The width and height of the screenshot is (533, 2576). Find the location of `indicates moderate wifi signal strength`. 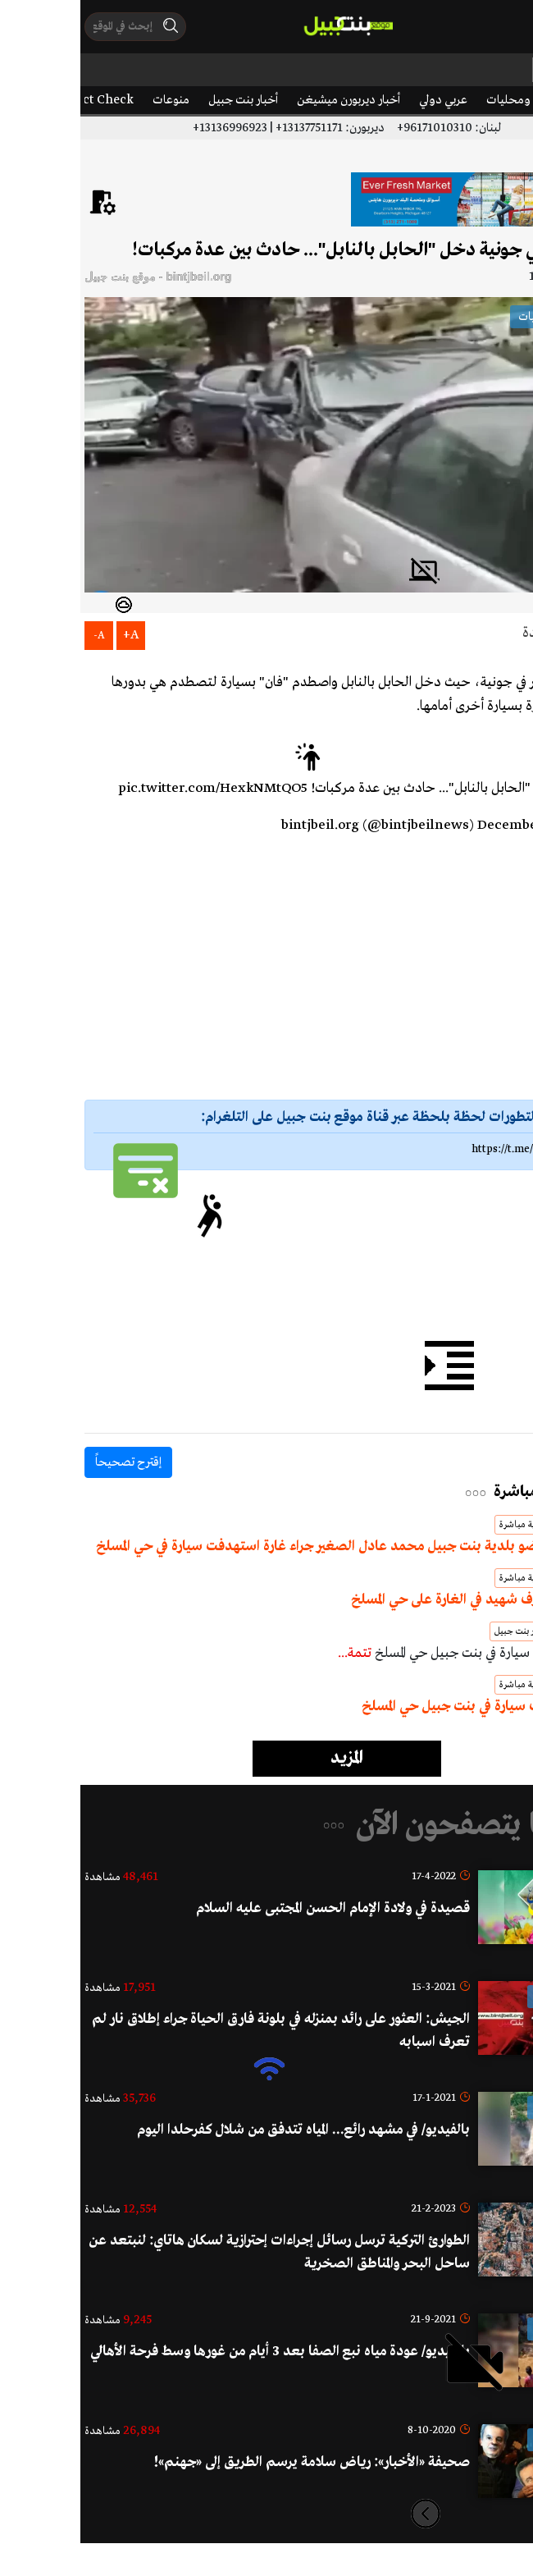

indicates moderate wifi signal strength is located at coordinates (269, 2064).